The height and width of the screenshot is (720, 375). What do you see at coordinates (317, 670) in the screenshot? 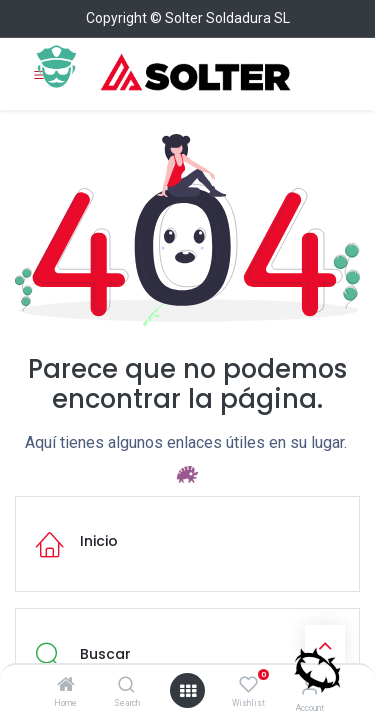
I see `indicates a religious or Easter-themed game element` at bounding box center [317, 670].